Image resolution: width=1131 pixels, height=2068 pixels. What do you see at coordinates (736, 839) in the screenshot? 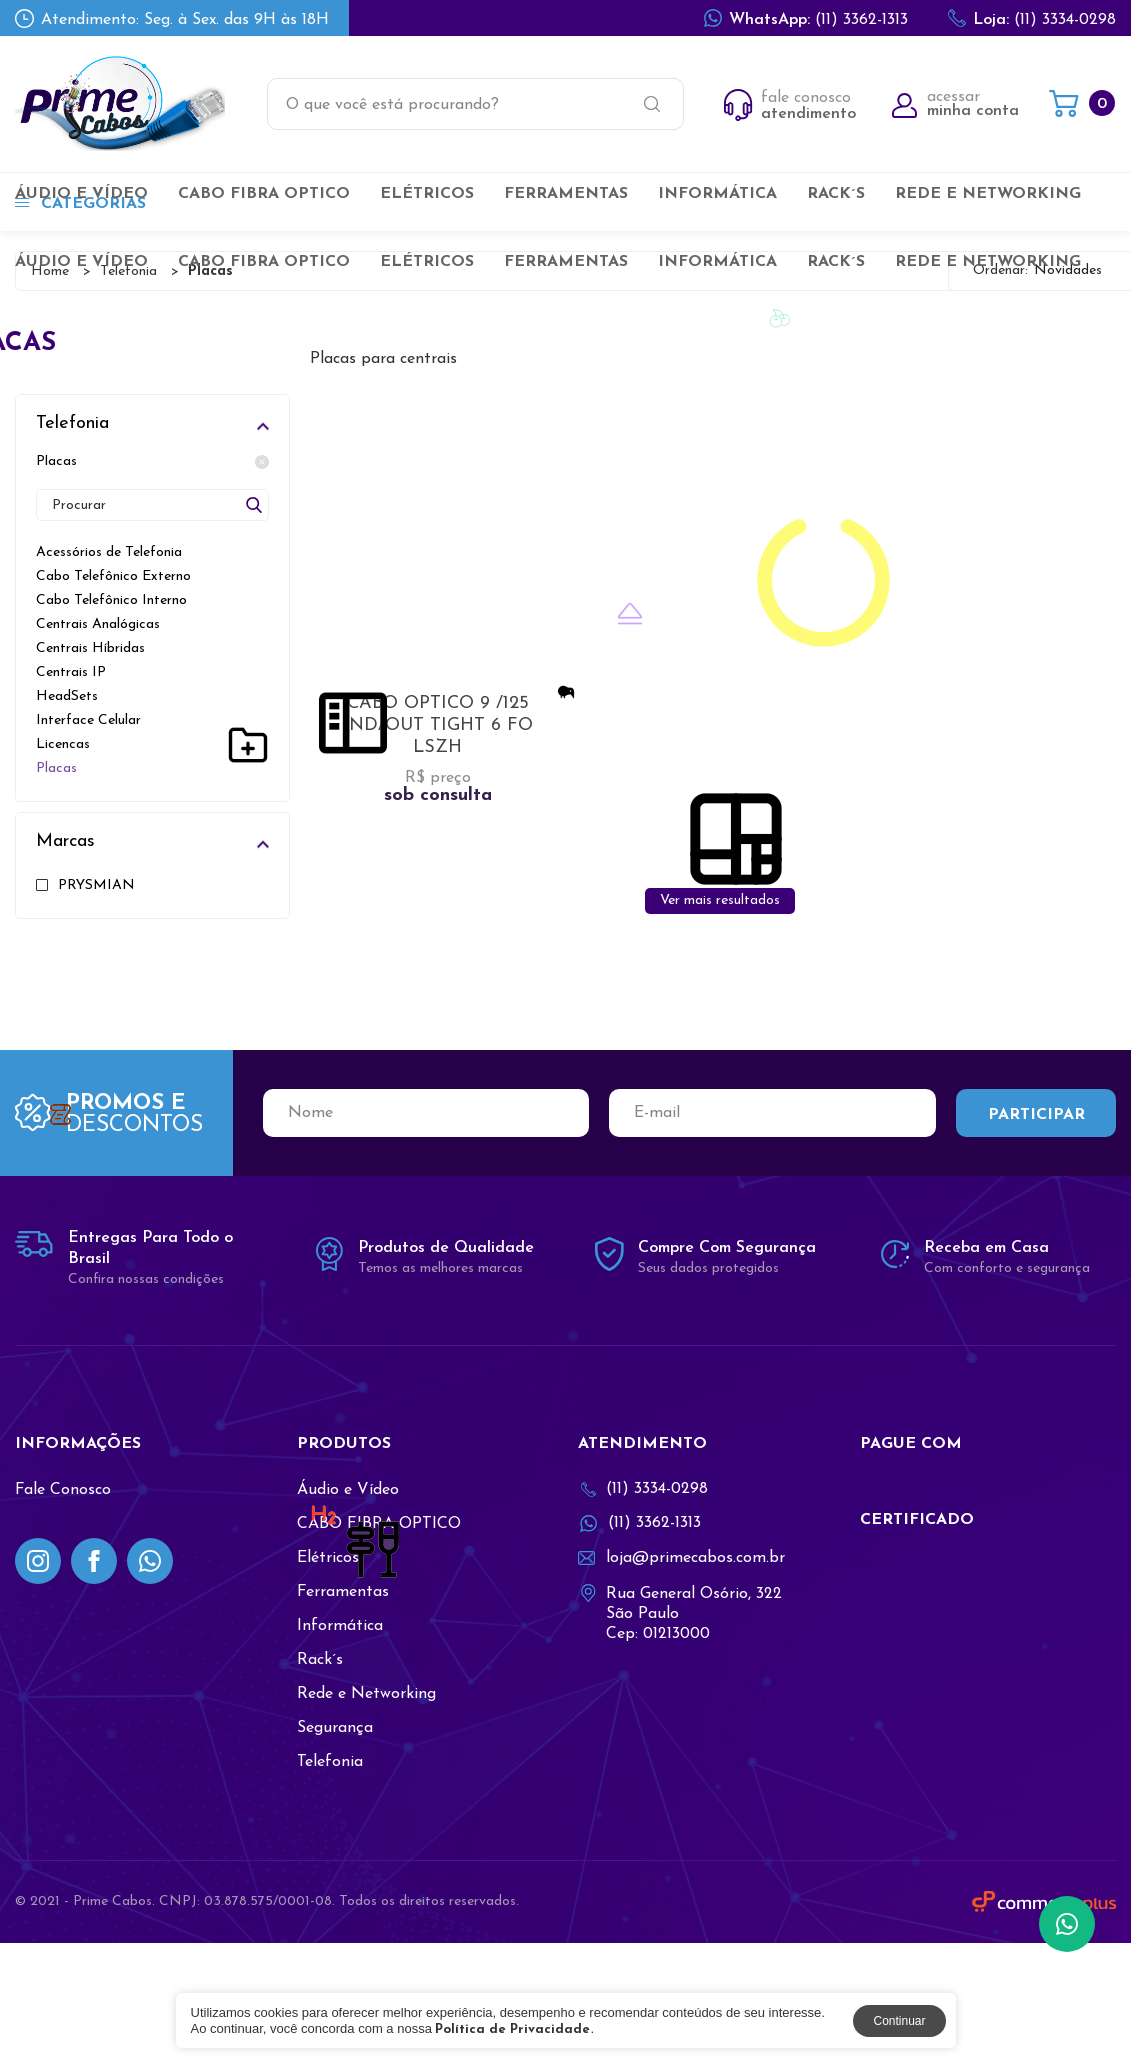
I see `view treemap visualization` at bounding box center [736, 839].